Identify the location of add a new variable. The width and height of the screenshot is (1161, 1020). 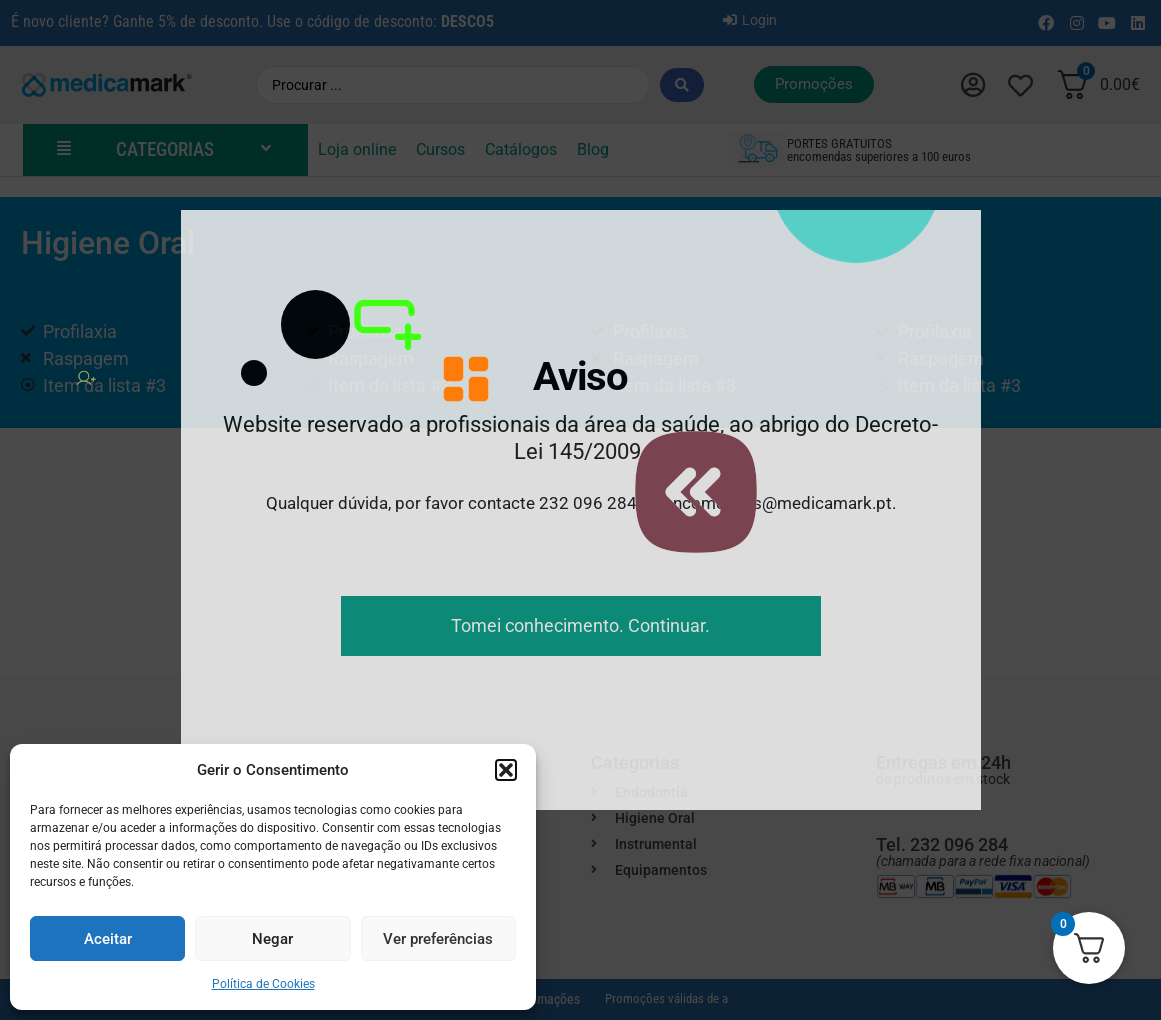
(384, 316).